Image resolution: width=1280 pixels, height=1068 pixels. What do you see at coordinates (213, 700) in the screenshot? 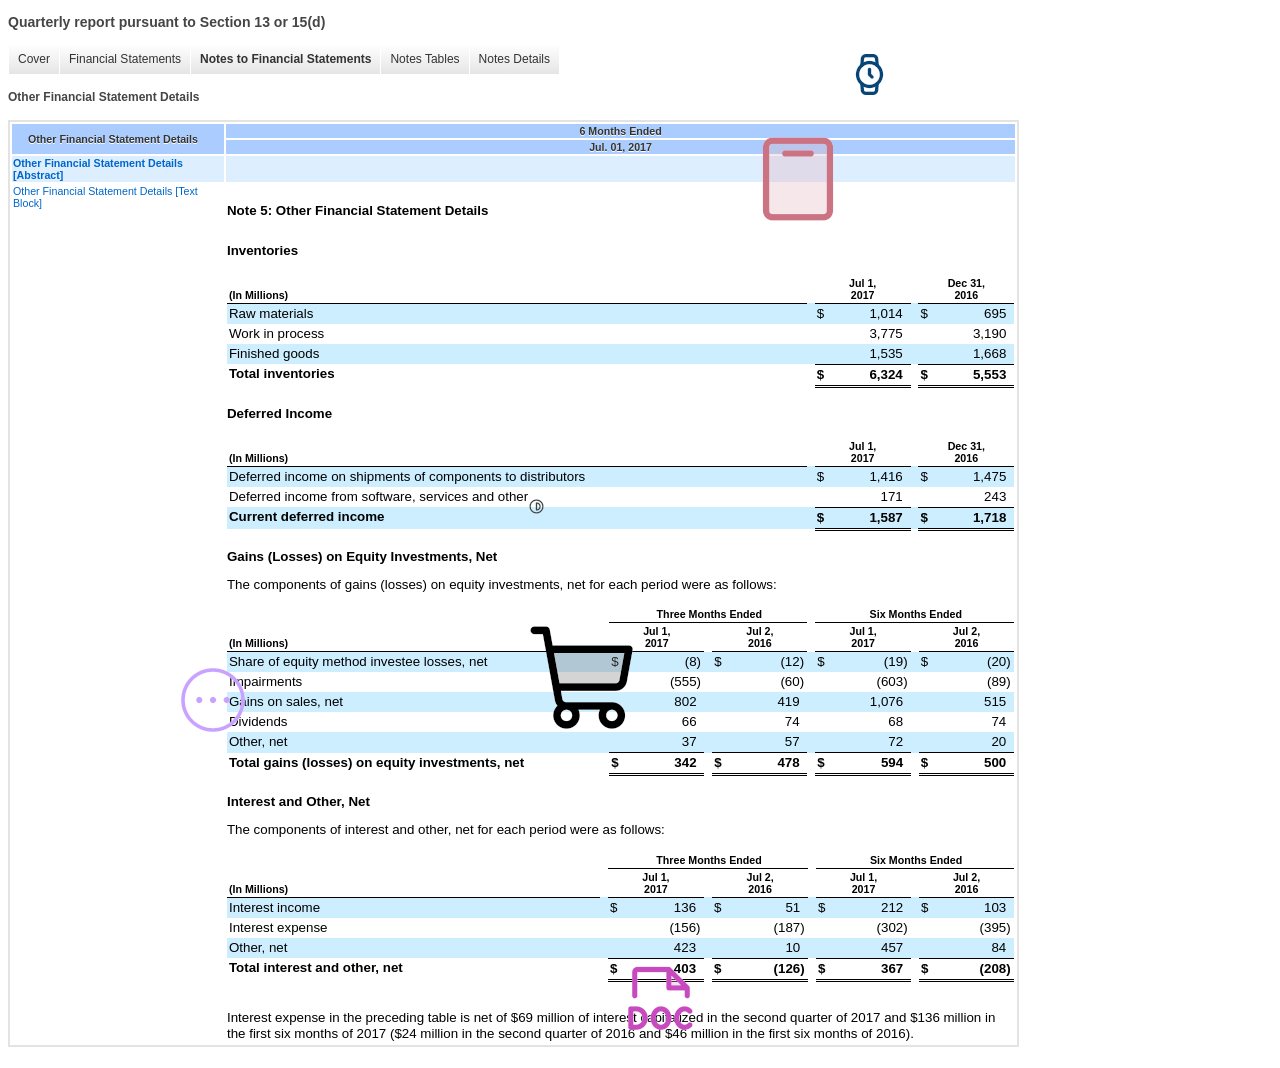
I see `open more options menu` at bounding box center [213, 700].